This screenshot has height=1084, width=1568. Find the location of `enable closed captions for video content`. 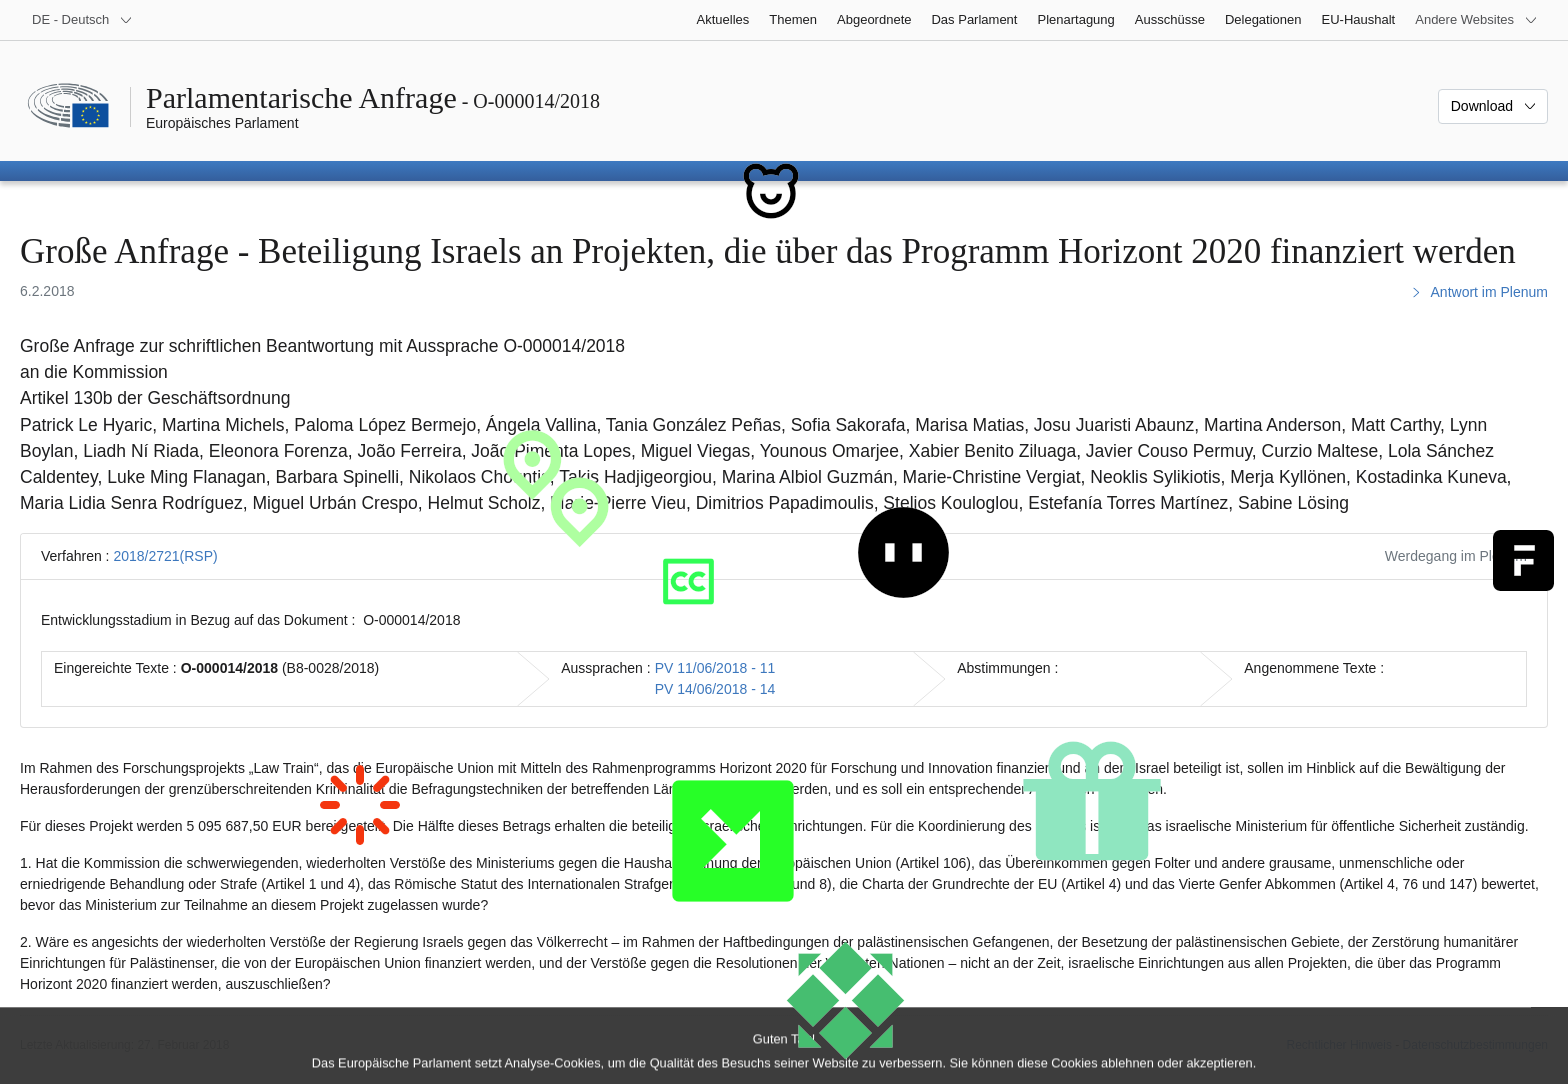

enable closed captions for video content is located at coordinates (688, 581).